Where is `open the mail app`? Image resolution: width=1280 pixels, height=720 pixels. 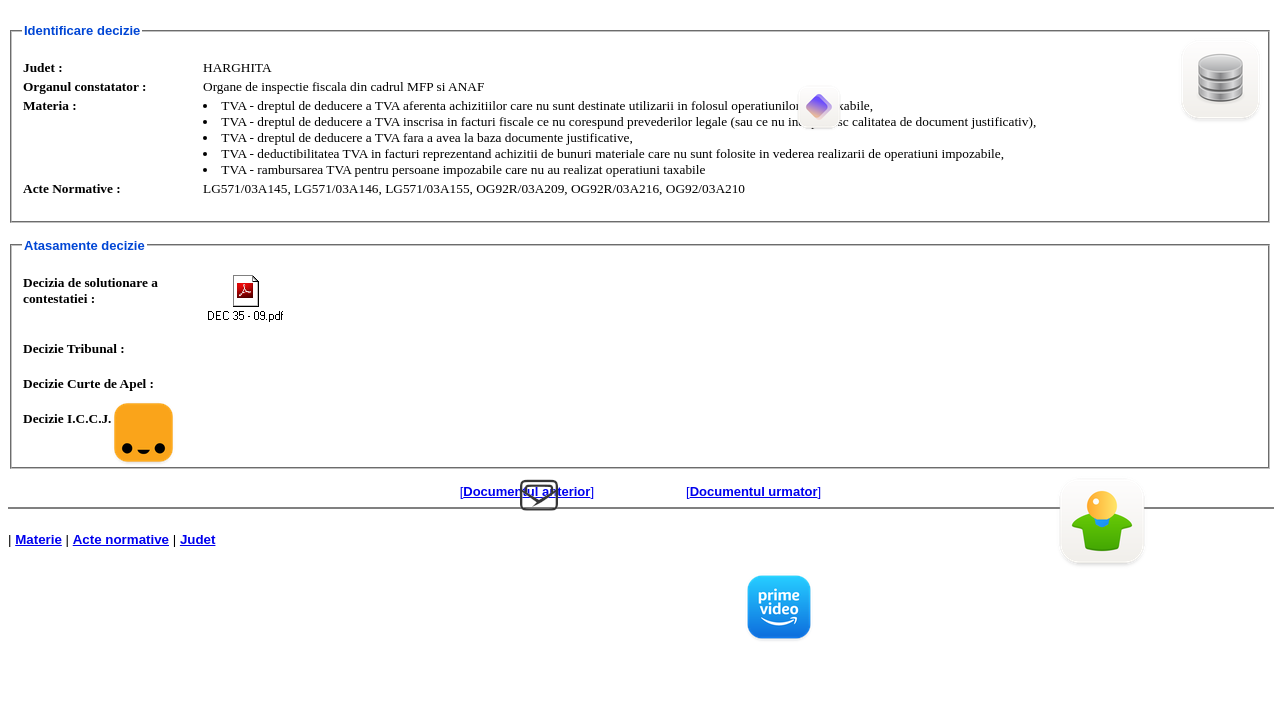
open the mail app is located at coordinates (539, 494).